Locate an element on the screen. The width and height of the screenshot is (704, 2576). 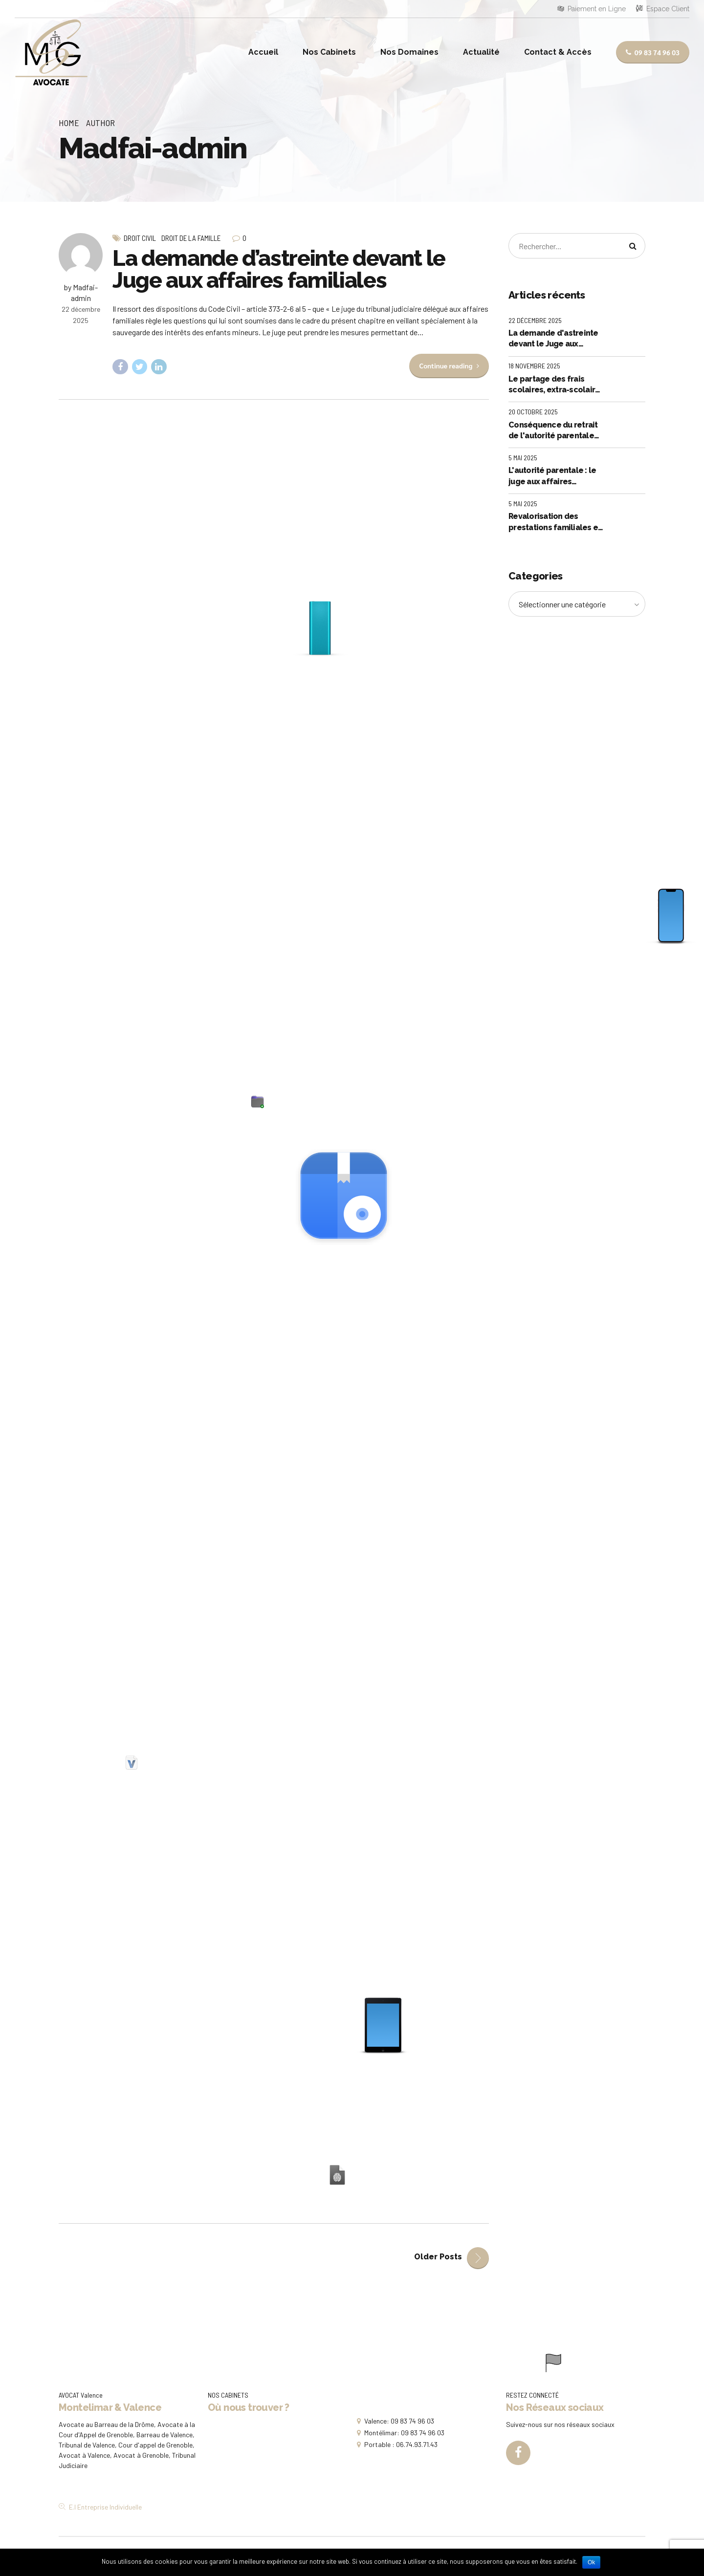
indicates a connected iPhone device is located at coordinates (671, 916).